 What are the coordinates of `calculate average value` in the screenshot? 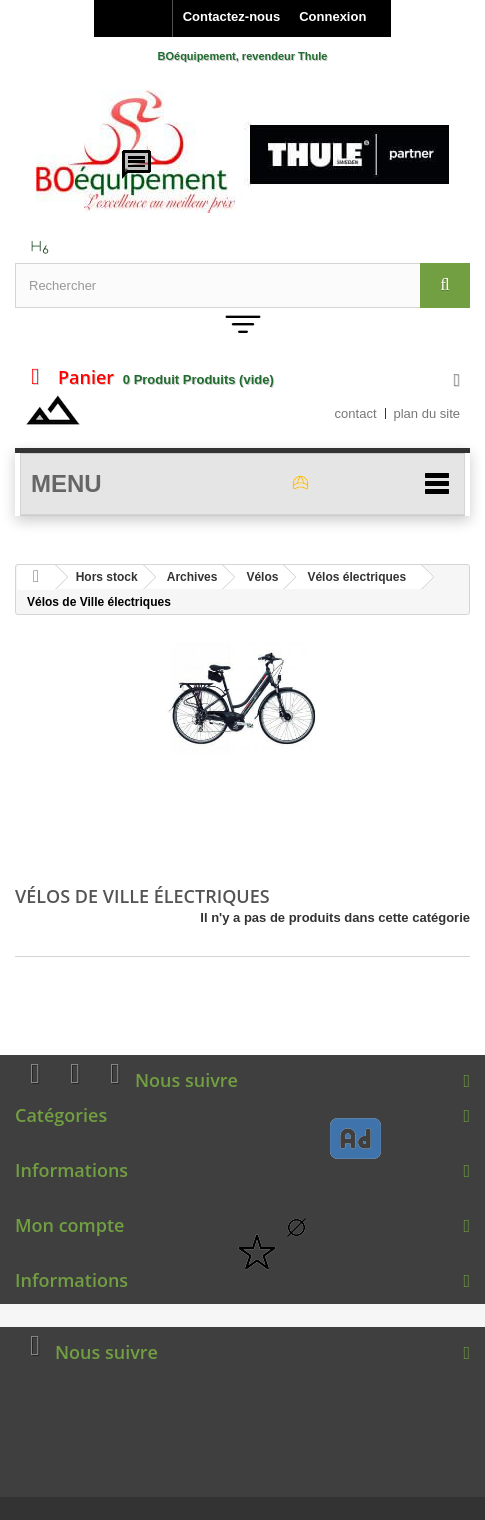 It's located at (296, 1227).